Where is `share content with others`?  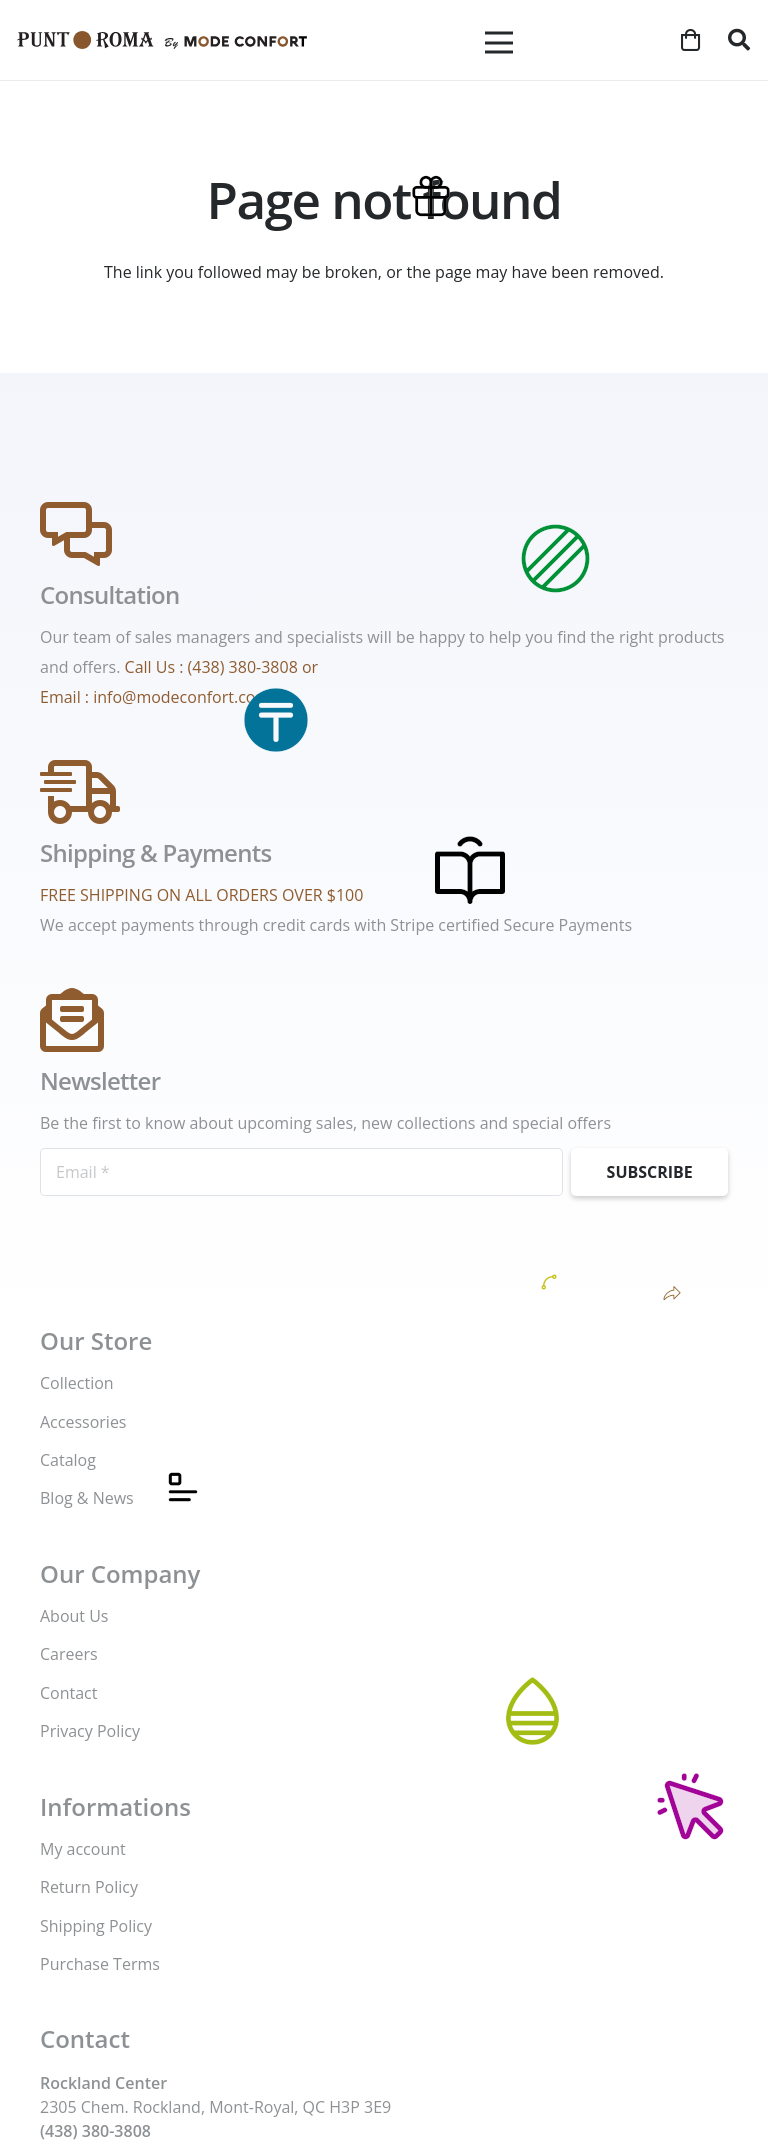
share content with others is located at coordinates (672, 1294).